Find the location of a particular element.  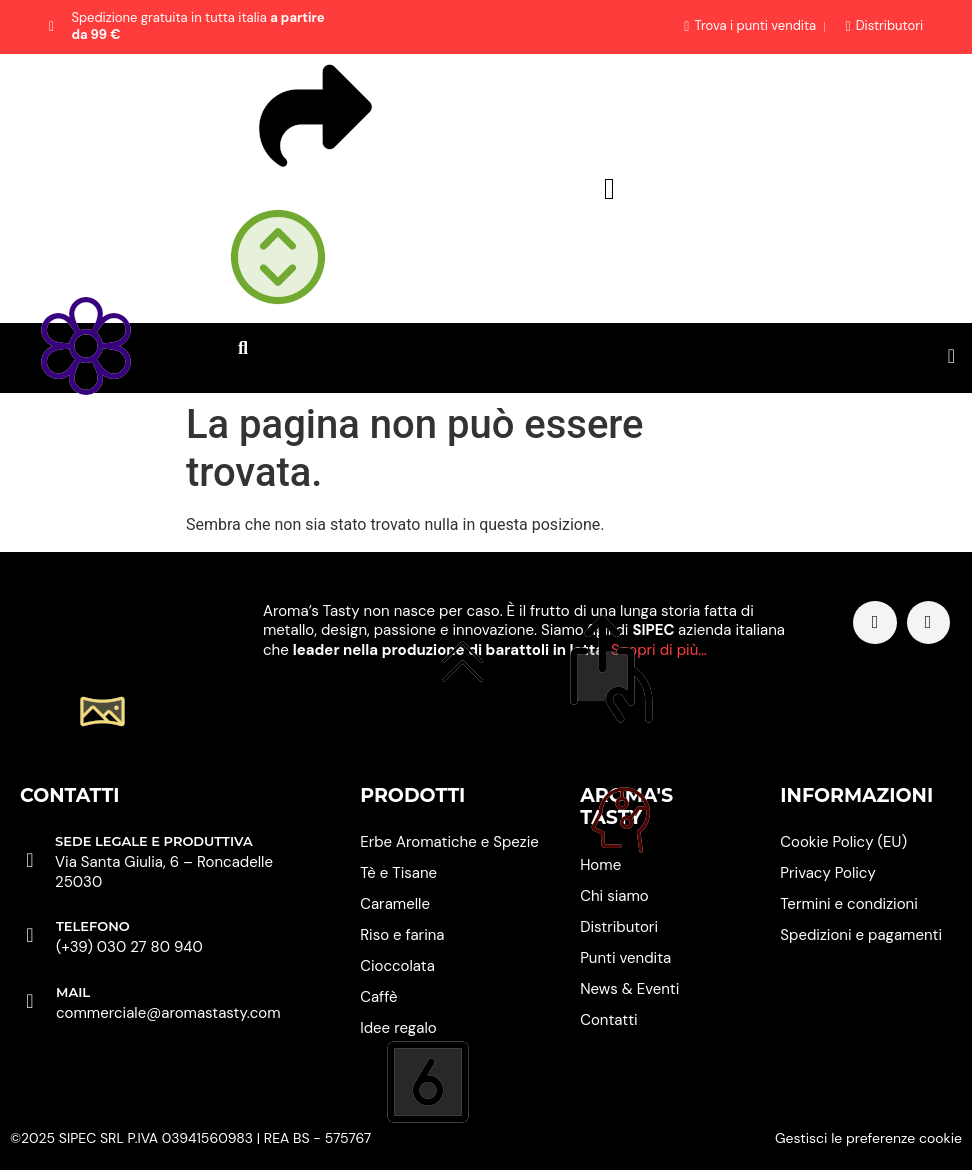

forward an email or message is located at coordinates (315, 117).